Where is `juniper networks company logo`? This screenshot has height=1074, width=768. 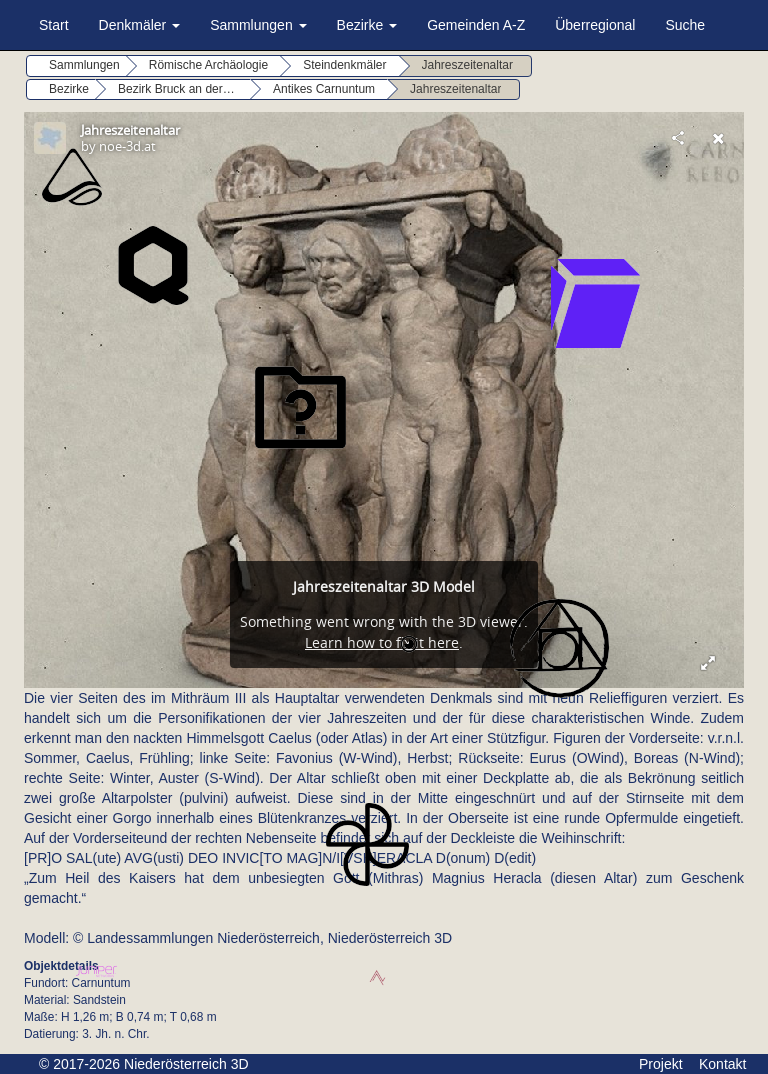 juniper networks company logo is located at coordinates (96, 971).